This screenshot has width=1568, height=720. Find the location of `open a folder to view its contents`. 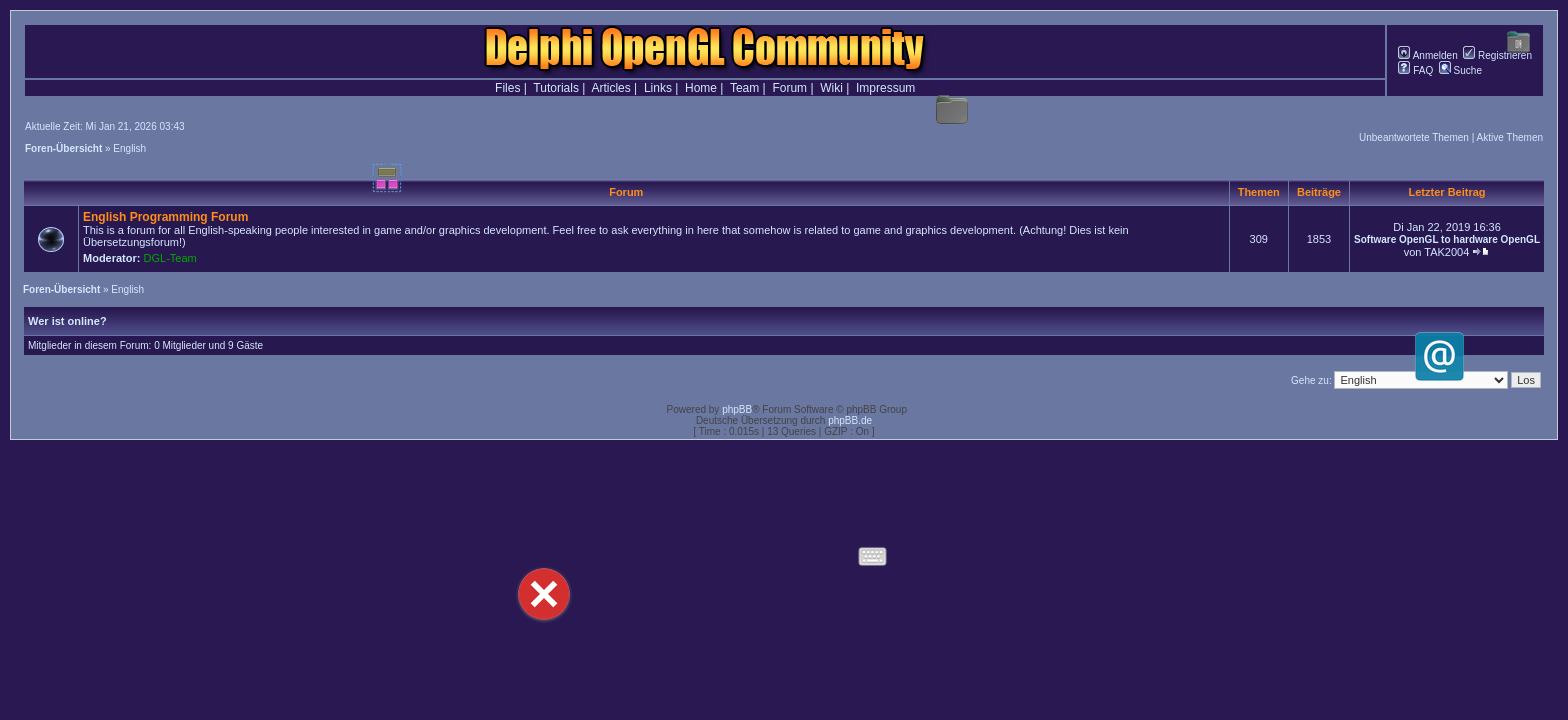

open a folder to view its contents is located at coordinates (952, 109).